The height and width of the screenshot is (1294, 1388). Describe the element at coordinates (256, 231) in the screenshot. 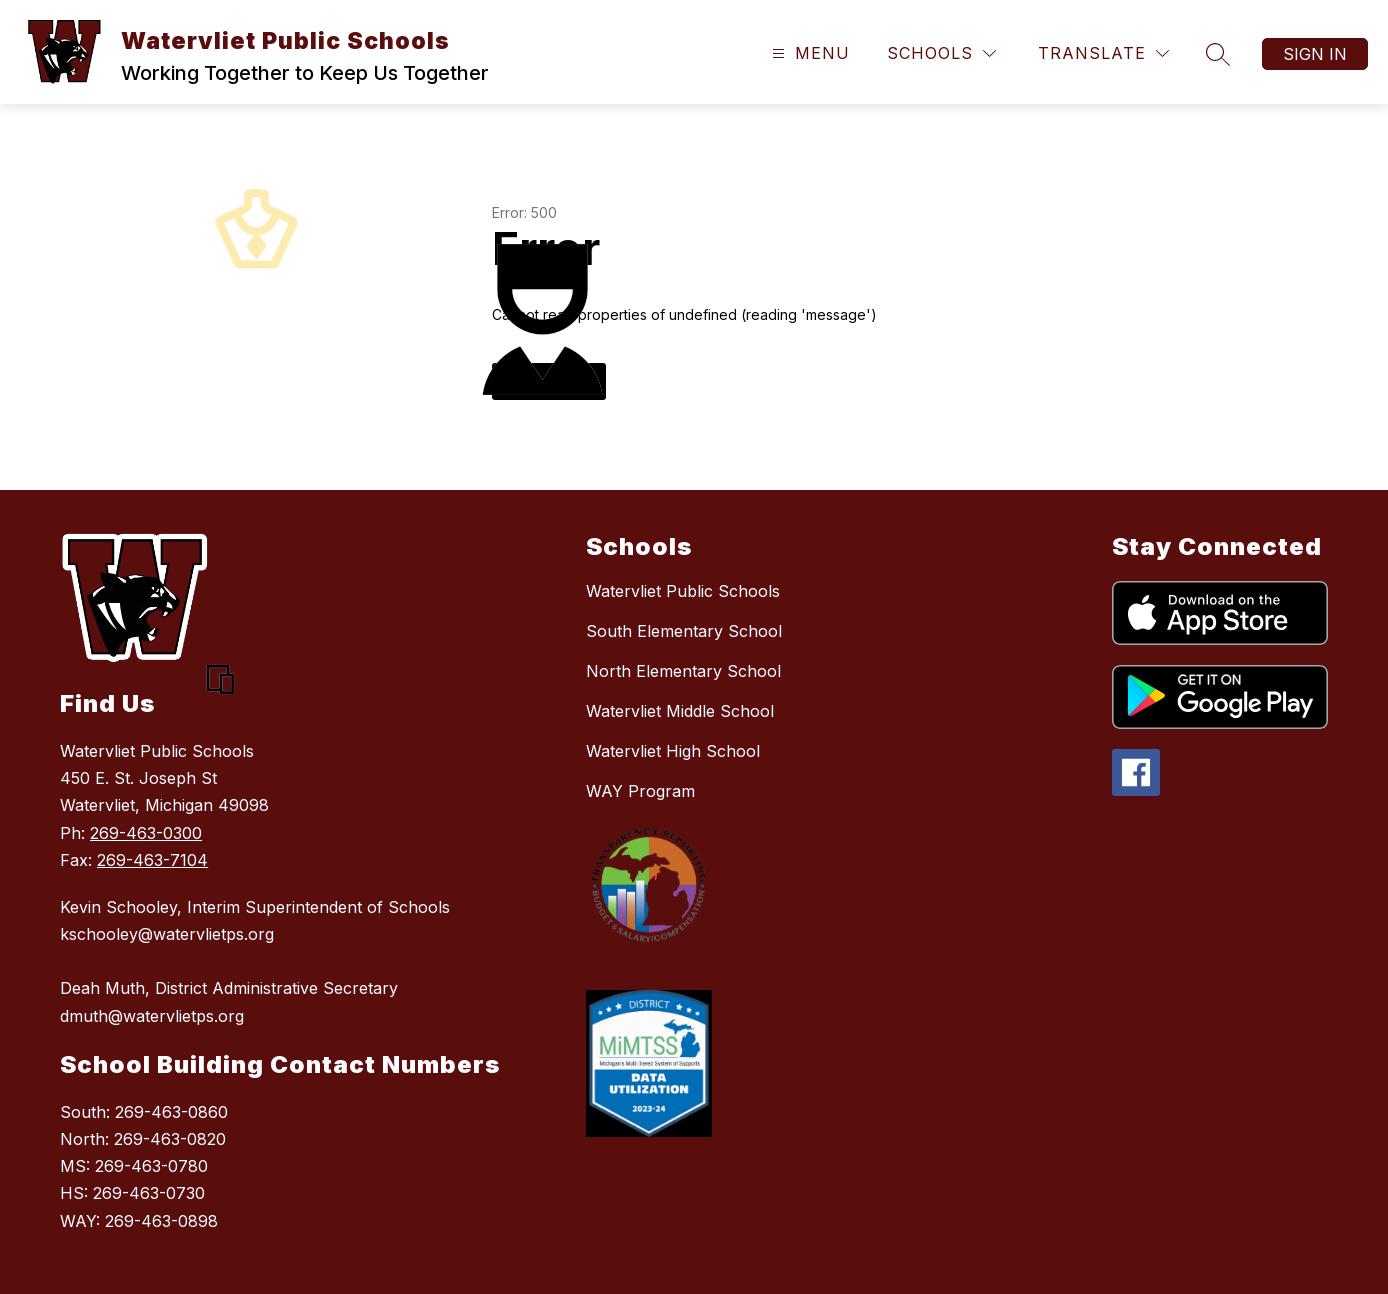

I see `browse jewelry or accessories` at that location.